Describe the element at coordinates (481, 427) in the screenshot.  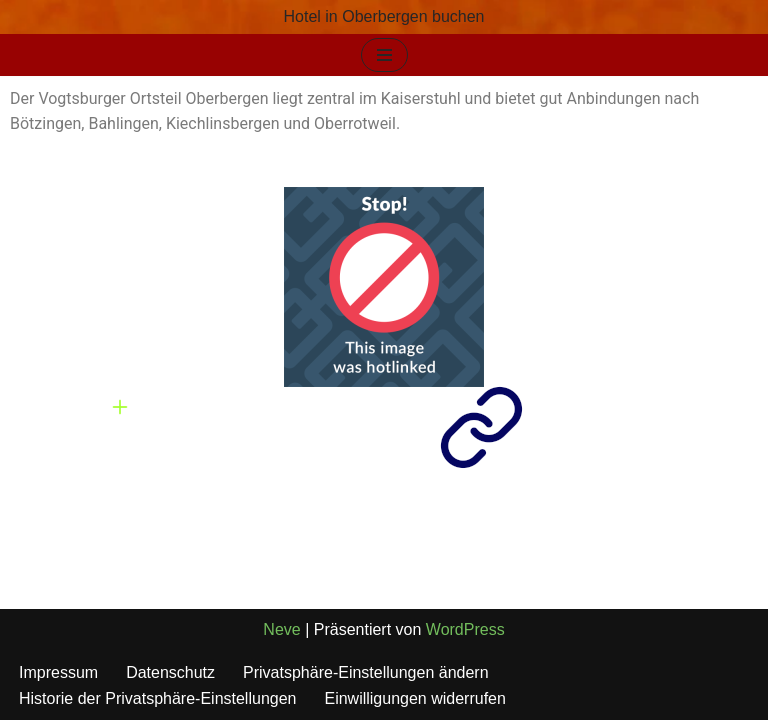
I see `copy or share a link` at that location.